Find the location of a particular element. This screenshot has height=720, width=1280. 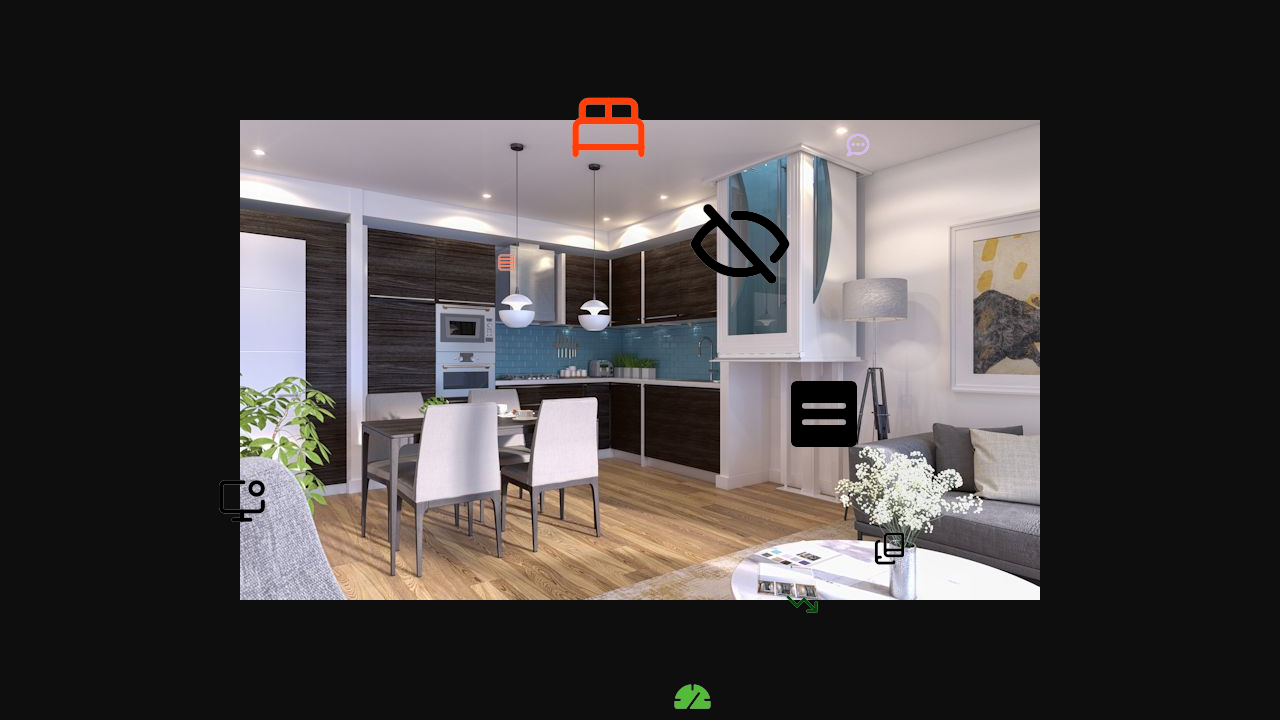

hide password or sensitive content is located at coordinates (740, 244).